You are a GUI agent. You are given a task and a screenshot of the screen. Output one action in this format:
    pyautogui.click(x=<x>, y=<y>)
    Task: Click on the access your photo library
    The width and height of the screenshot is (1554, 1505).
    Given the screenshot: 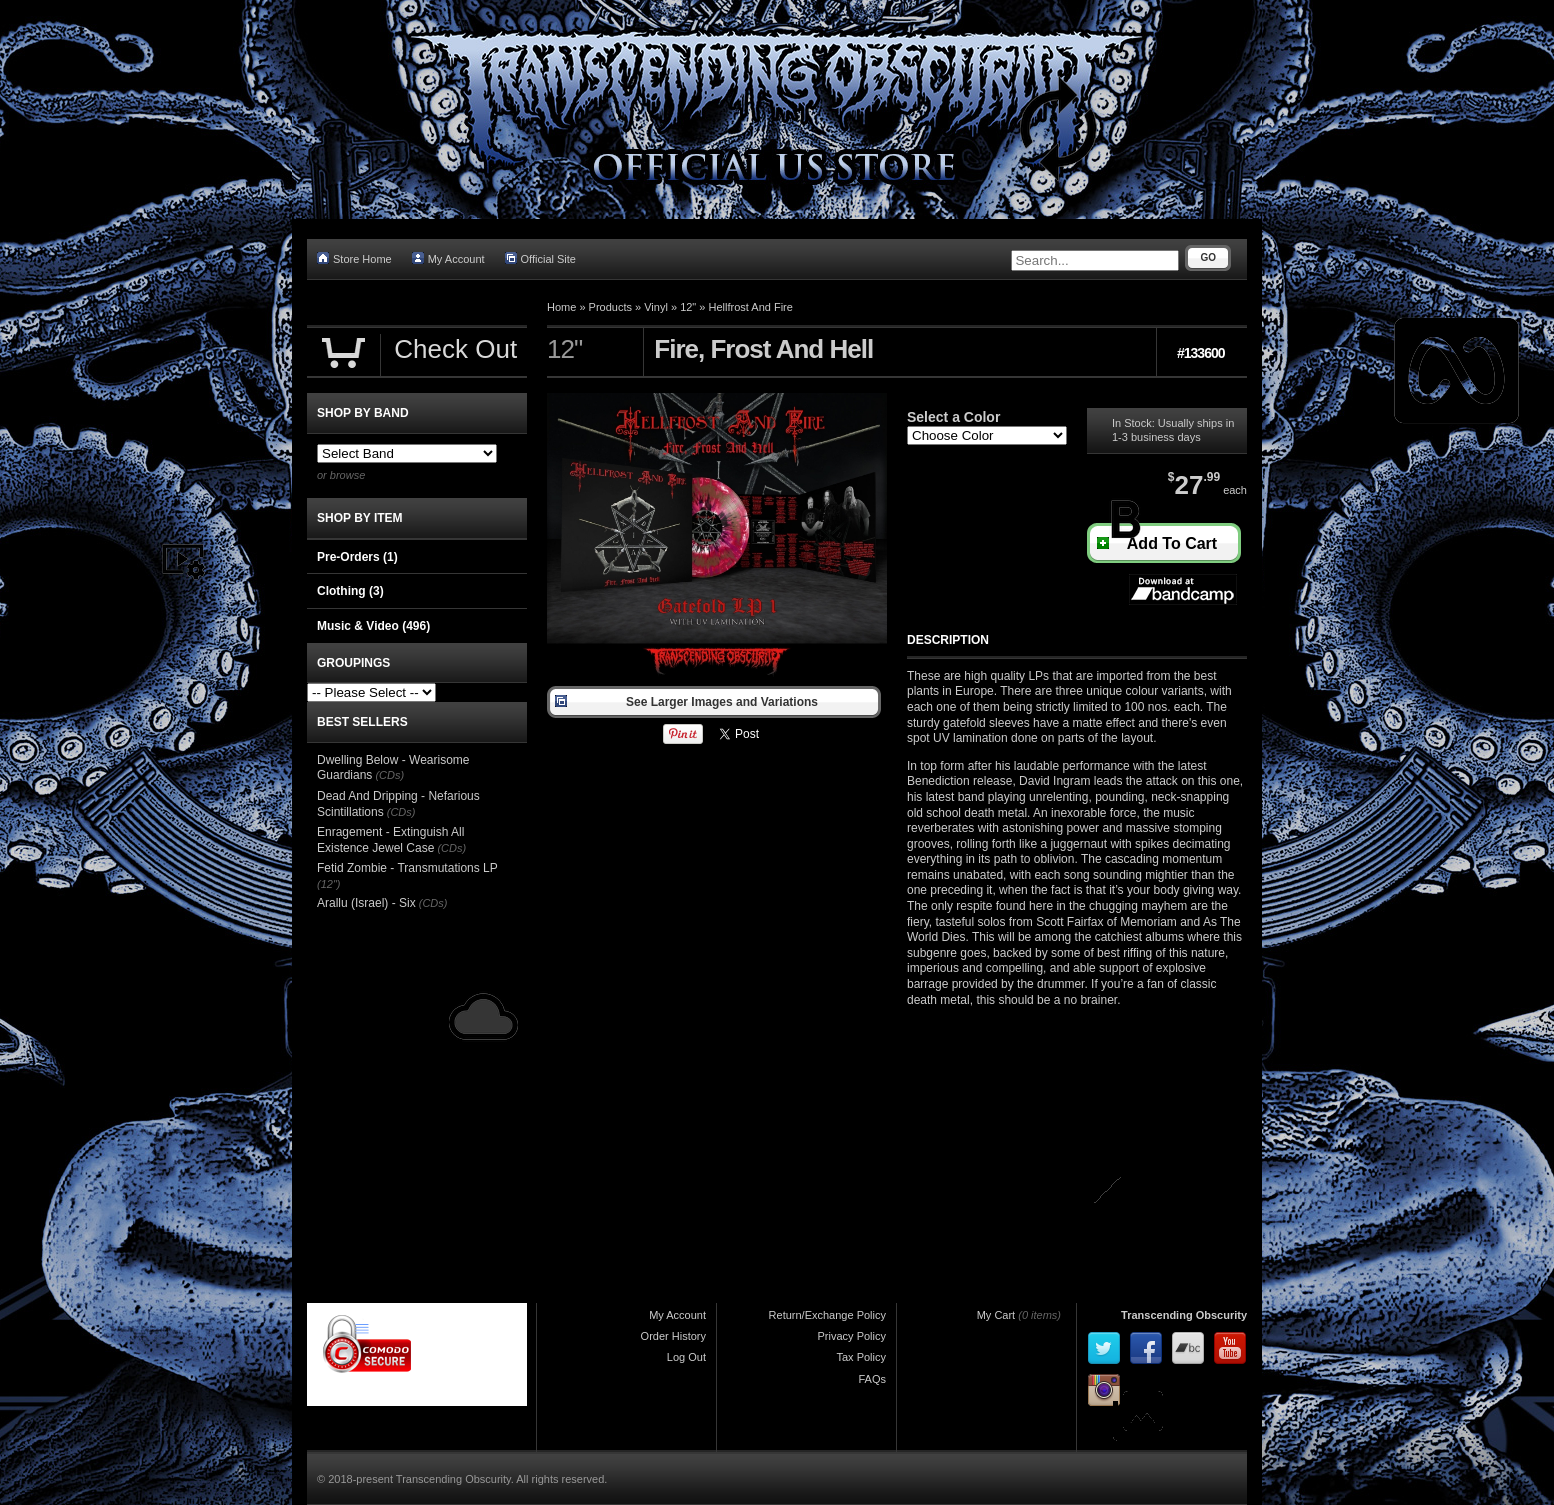 What is the action you would take?
    pyautogui.click(x=1138, y=1416)
    